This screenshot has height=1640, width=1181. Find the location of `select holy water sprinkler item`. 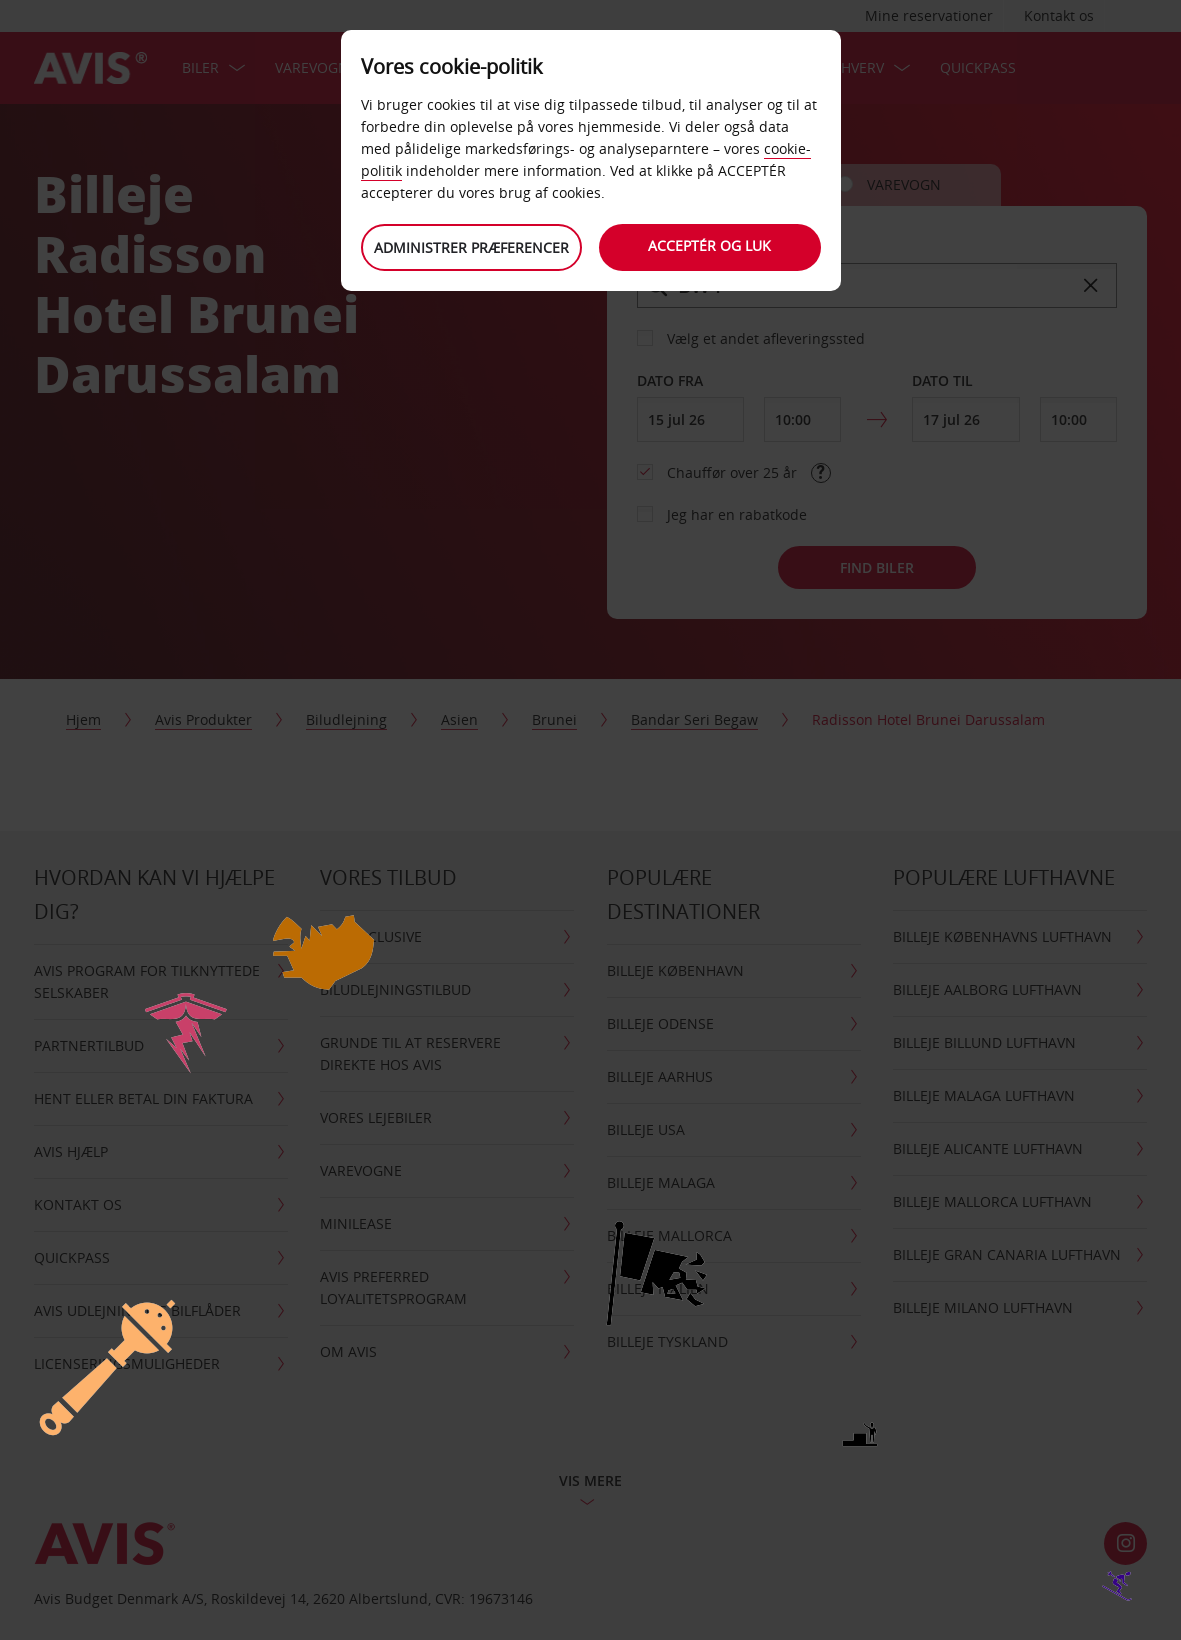

select holy water sprinkler item is located at coordinates (107, 1367).